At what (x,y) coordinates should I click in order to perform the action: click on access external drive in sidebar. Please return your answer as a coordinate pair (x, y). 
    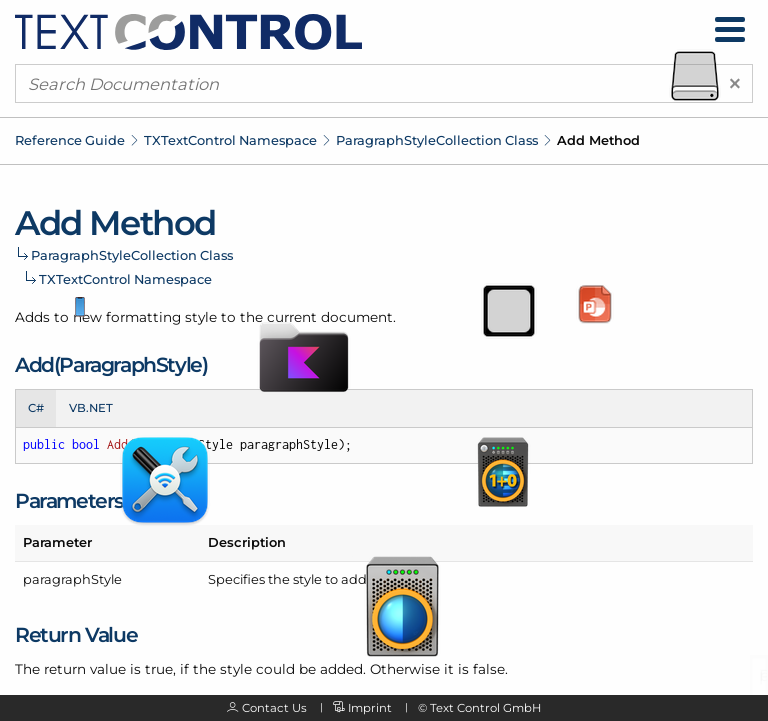
    Looking at the image, I should click on (695, 76).